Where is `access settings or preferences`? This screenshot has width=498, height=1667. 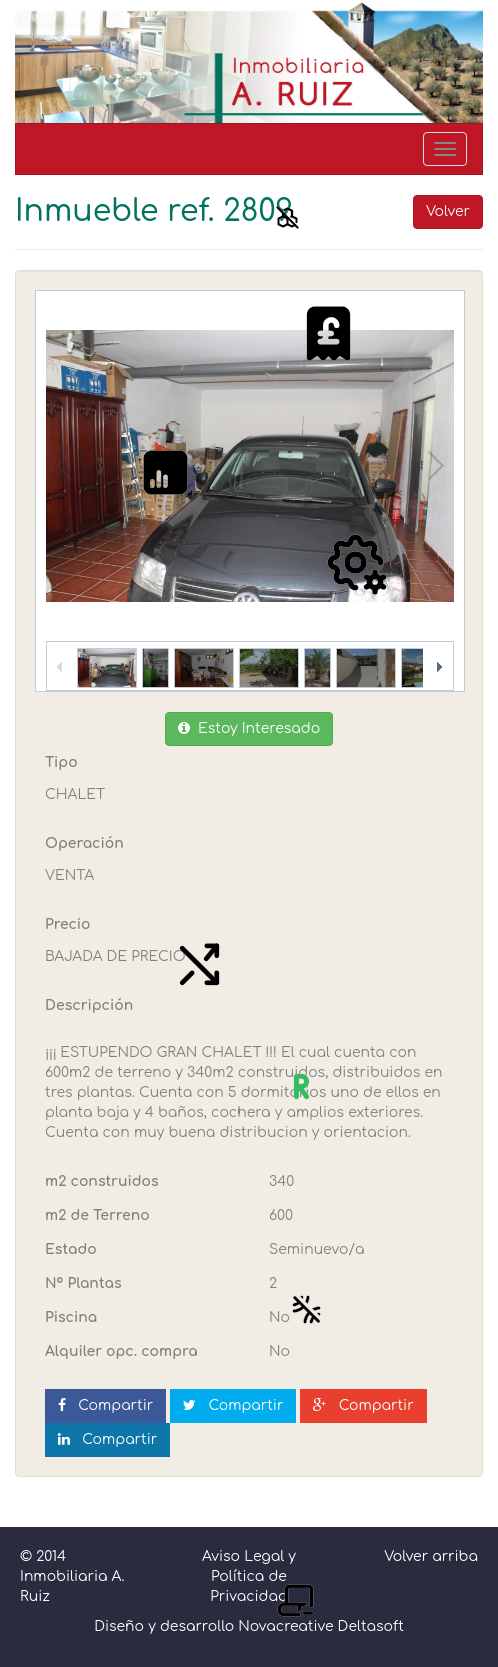
access settings or preferences is located at coordinates (355, 562).